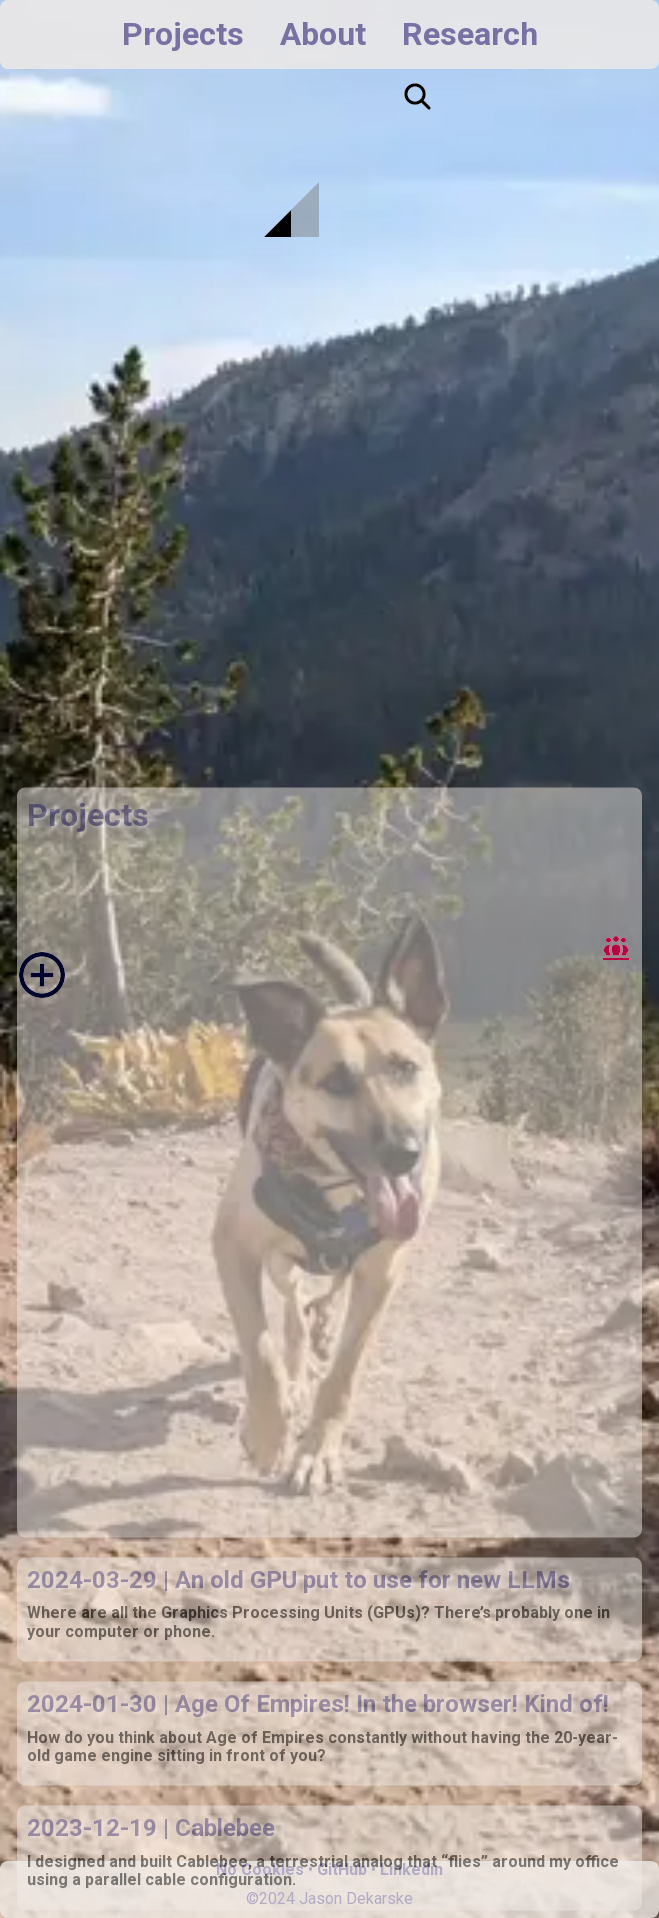 This screenshot has width=659, height=1918. Describe the element at coordinates (42, 975) in the screenshot. I see `add a new item` at that location.